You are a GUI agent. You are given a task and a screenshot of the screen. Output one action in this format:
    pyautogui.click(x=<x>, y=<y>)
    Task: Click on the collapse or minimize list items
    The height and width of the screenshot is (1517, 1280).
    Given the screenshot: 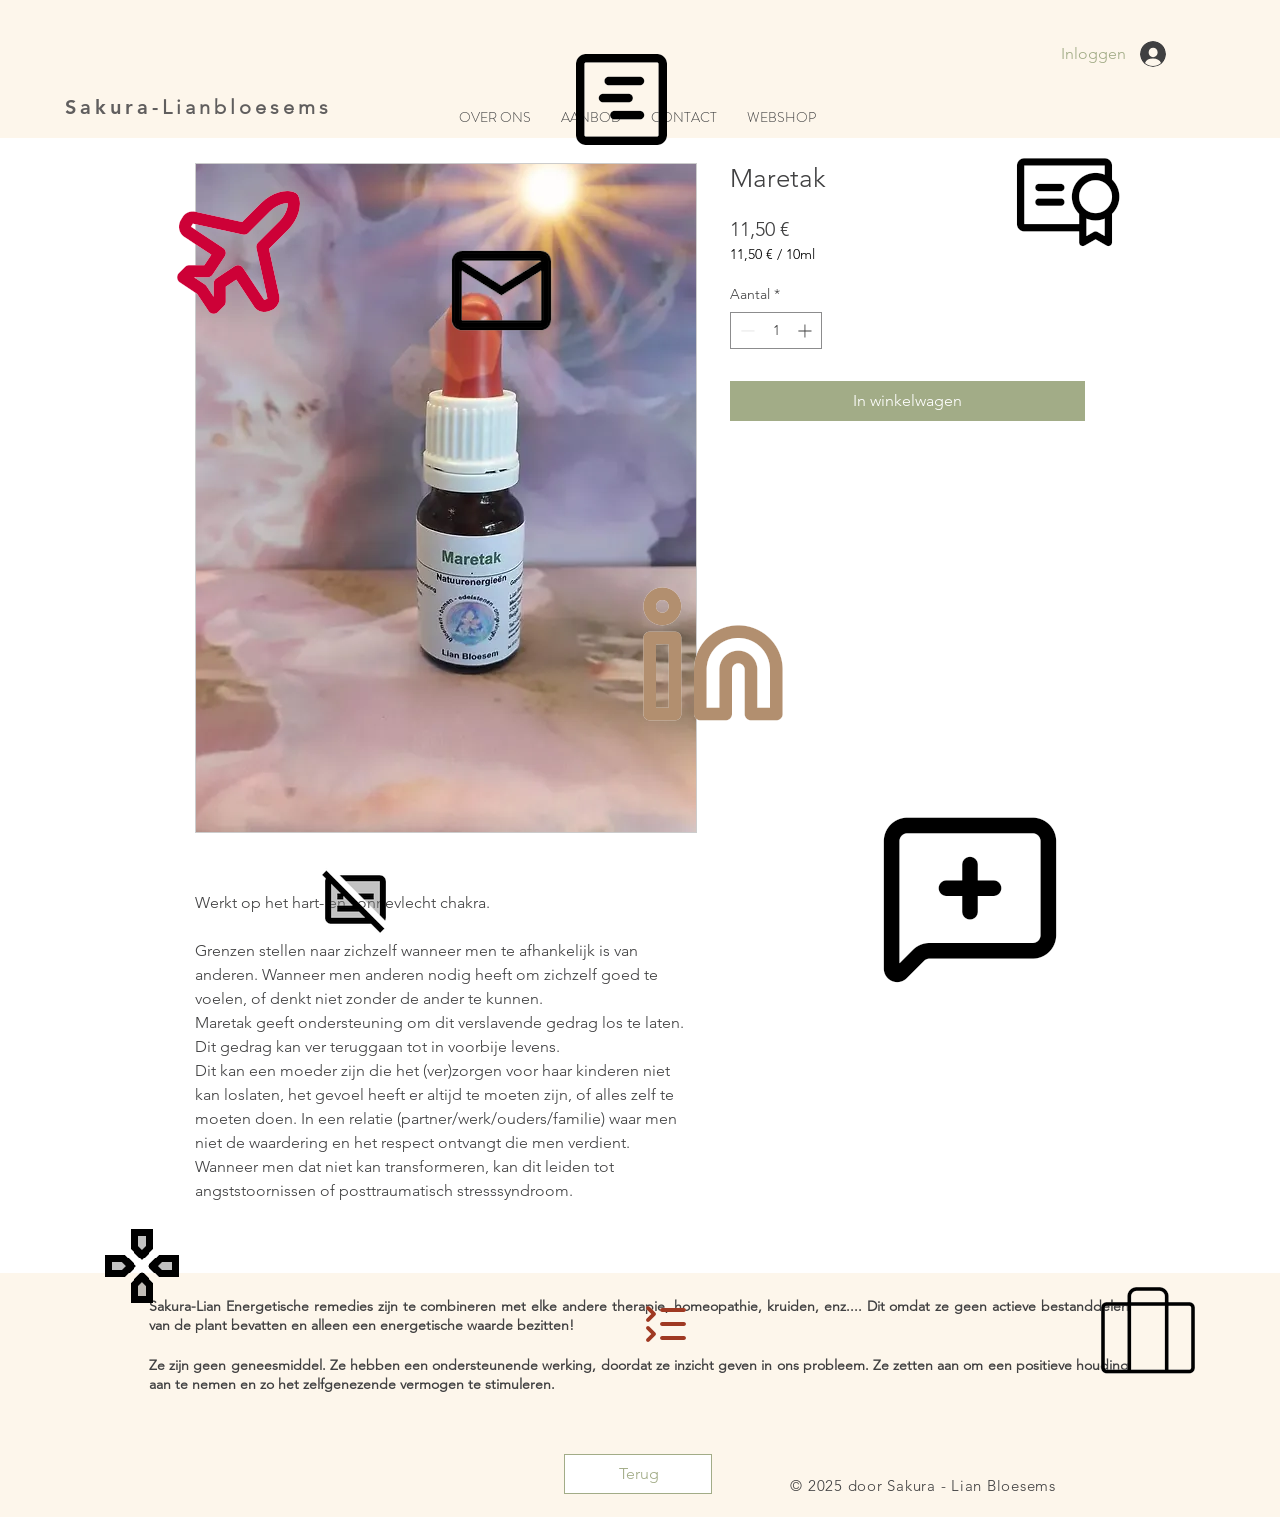 What is the action you would take?
    pyautogui.click(x=666, y=1324)
    